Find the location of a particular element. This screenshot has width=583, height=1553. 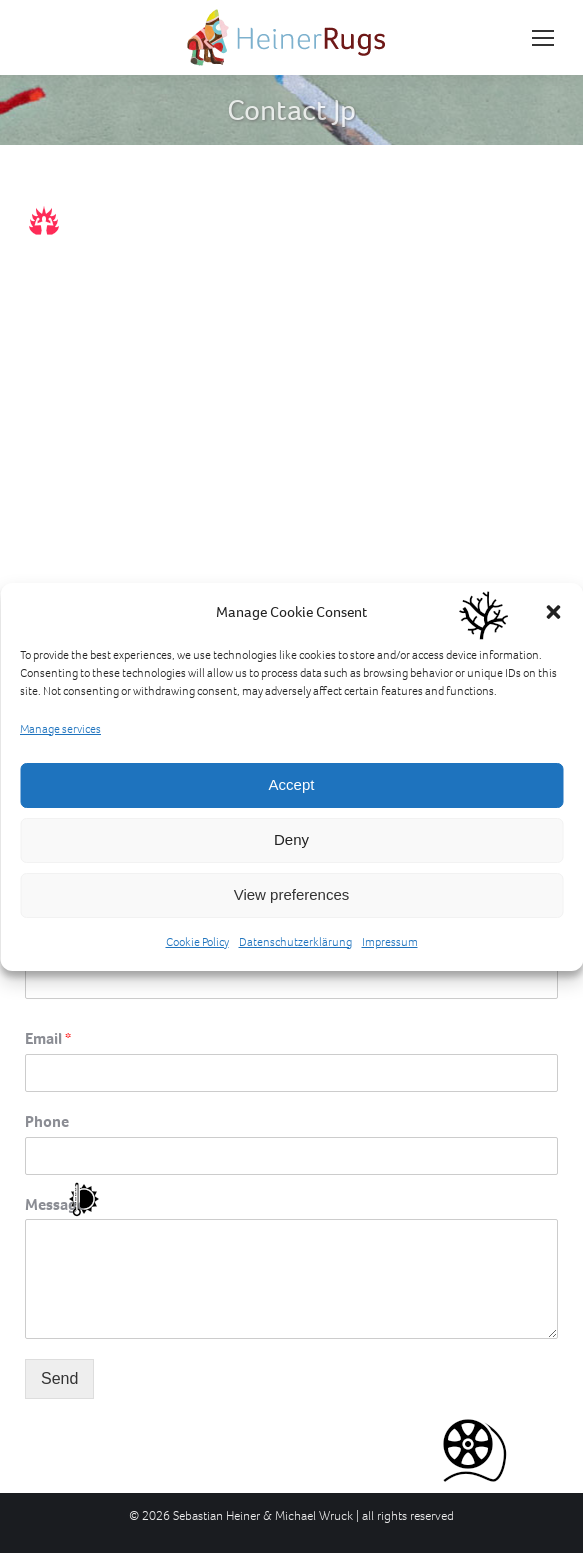

view current temperature or weather conditions is located at coordinates (84, 1199).